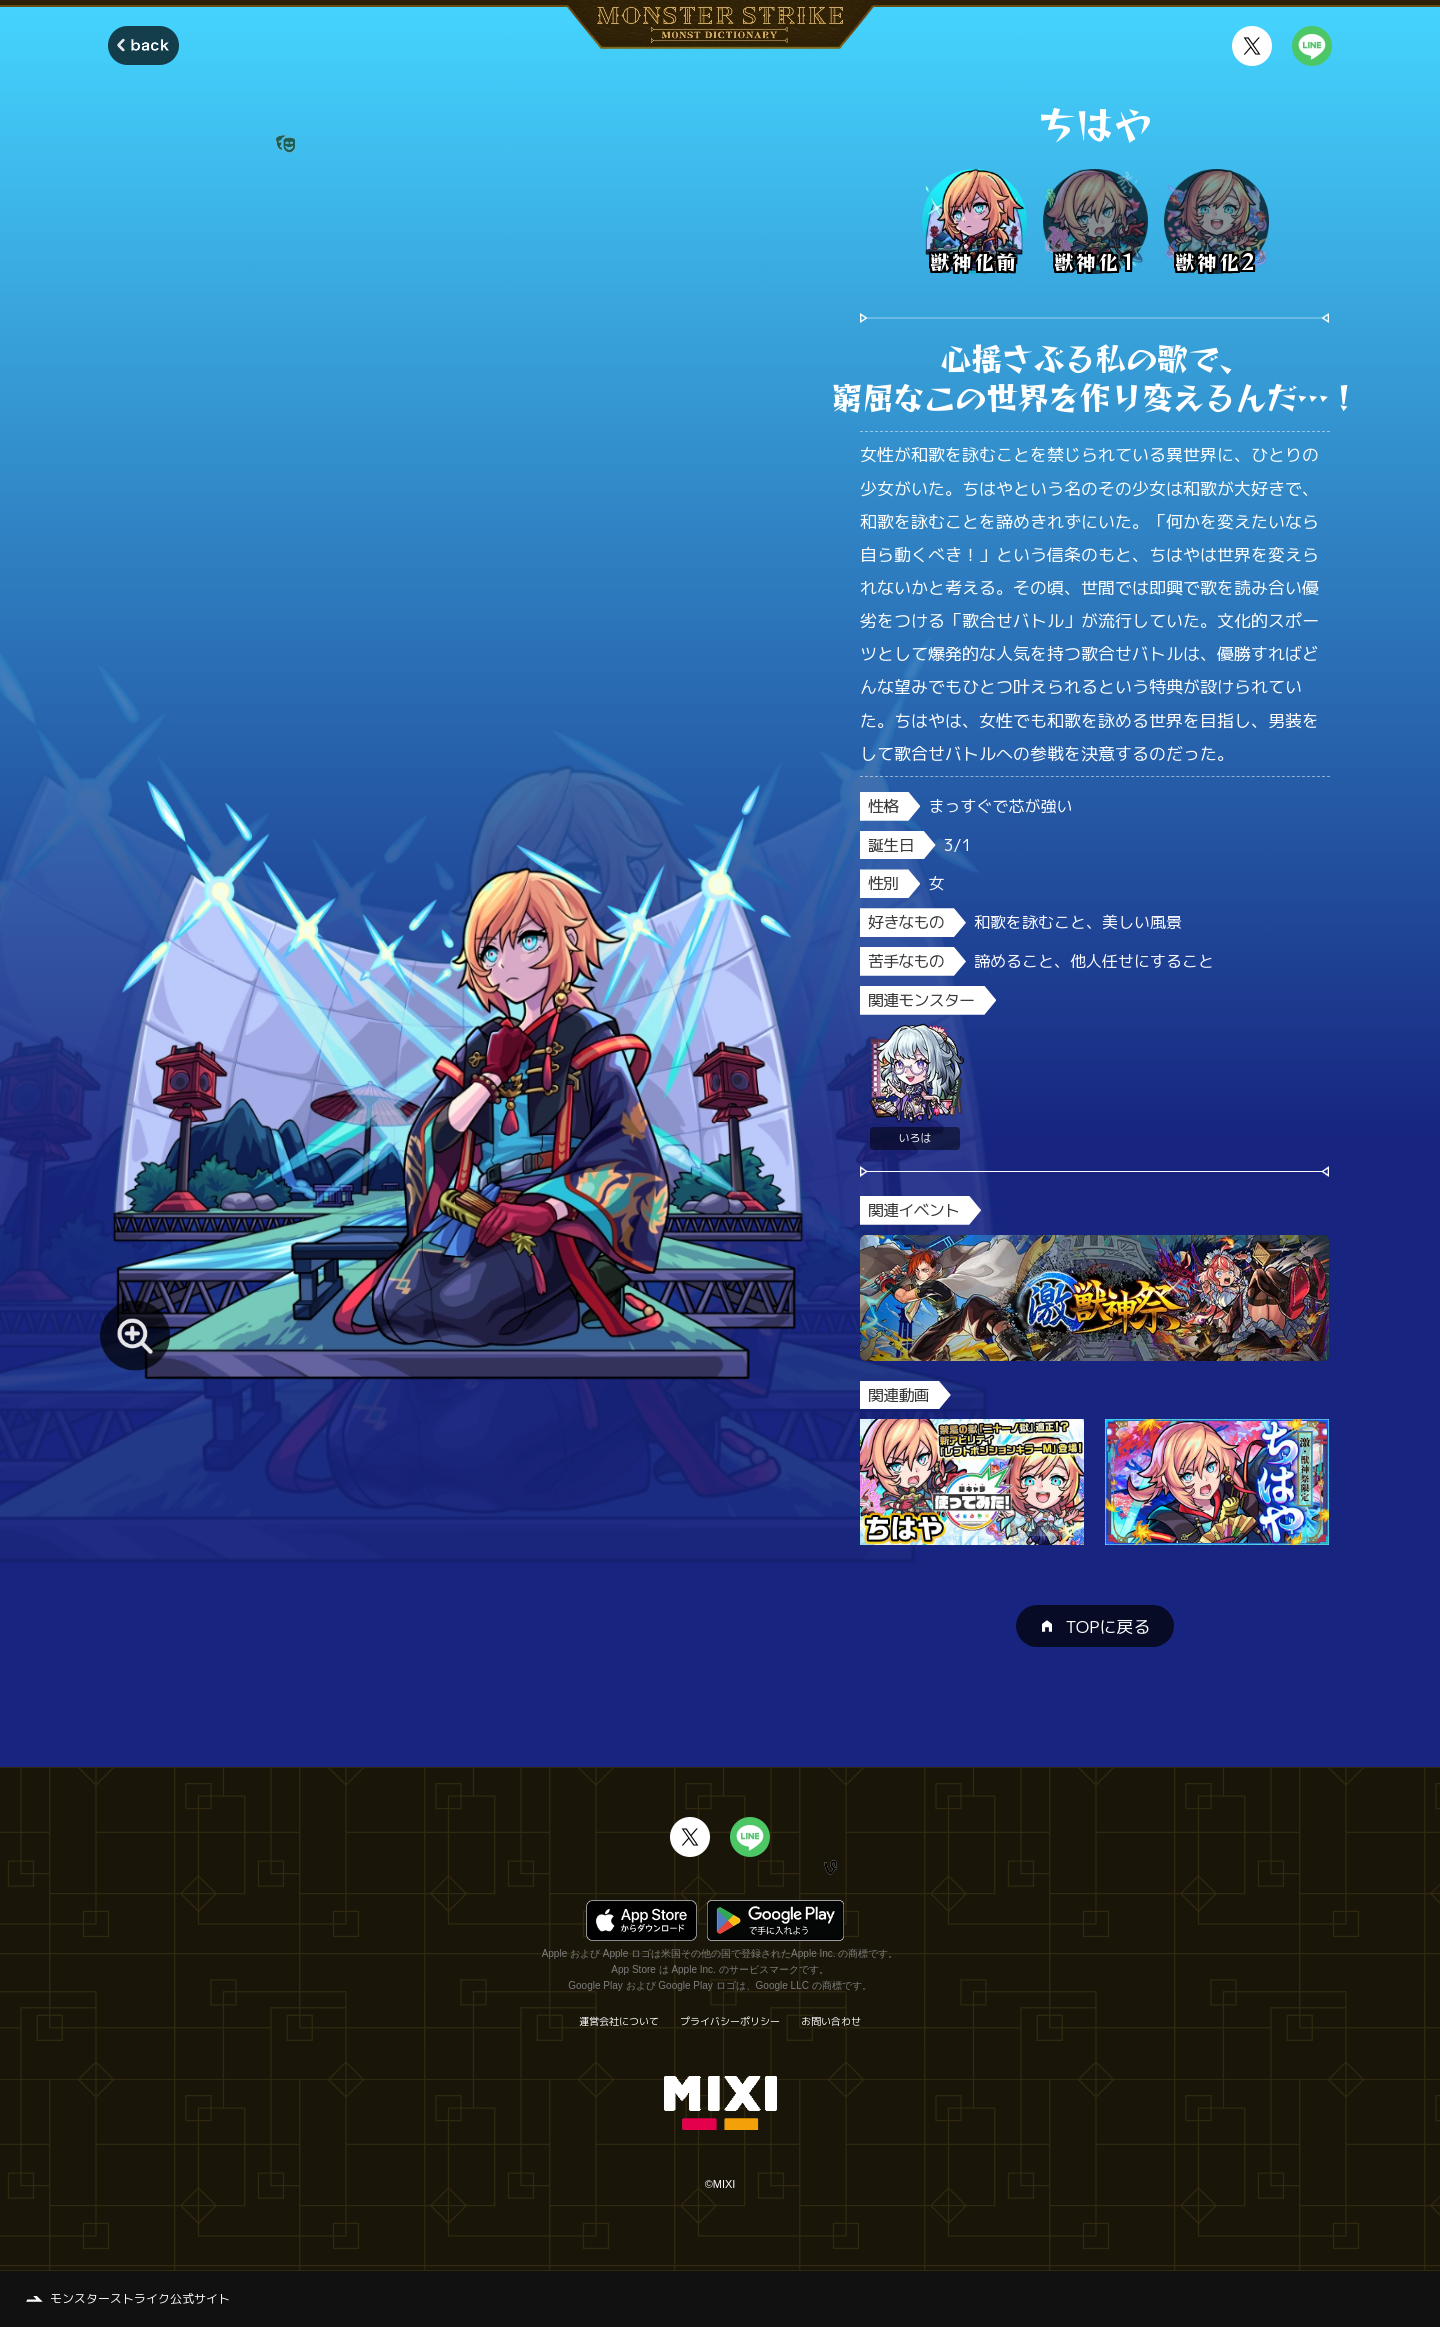 The image size is (1440, 2327). Describe the element at coordinates (286, 144) in the screenshot. I see `access theater or entertainment options` at that location.